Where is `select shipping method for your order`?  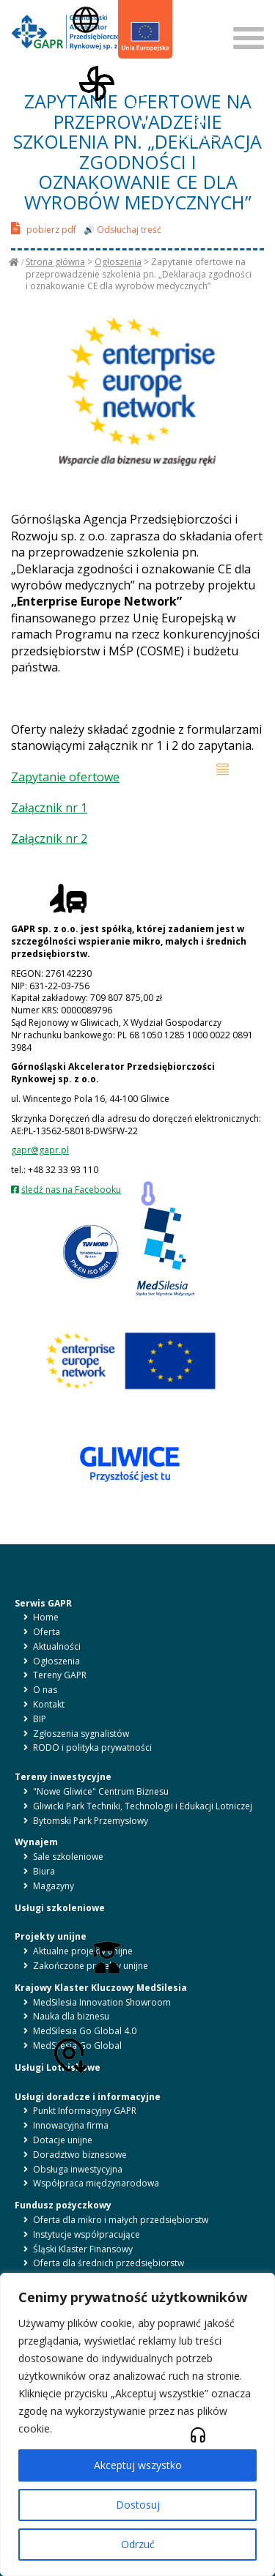
select shipping method for your order is located at coordinates (68, 898).